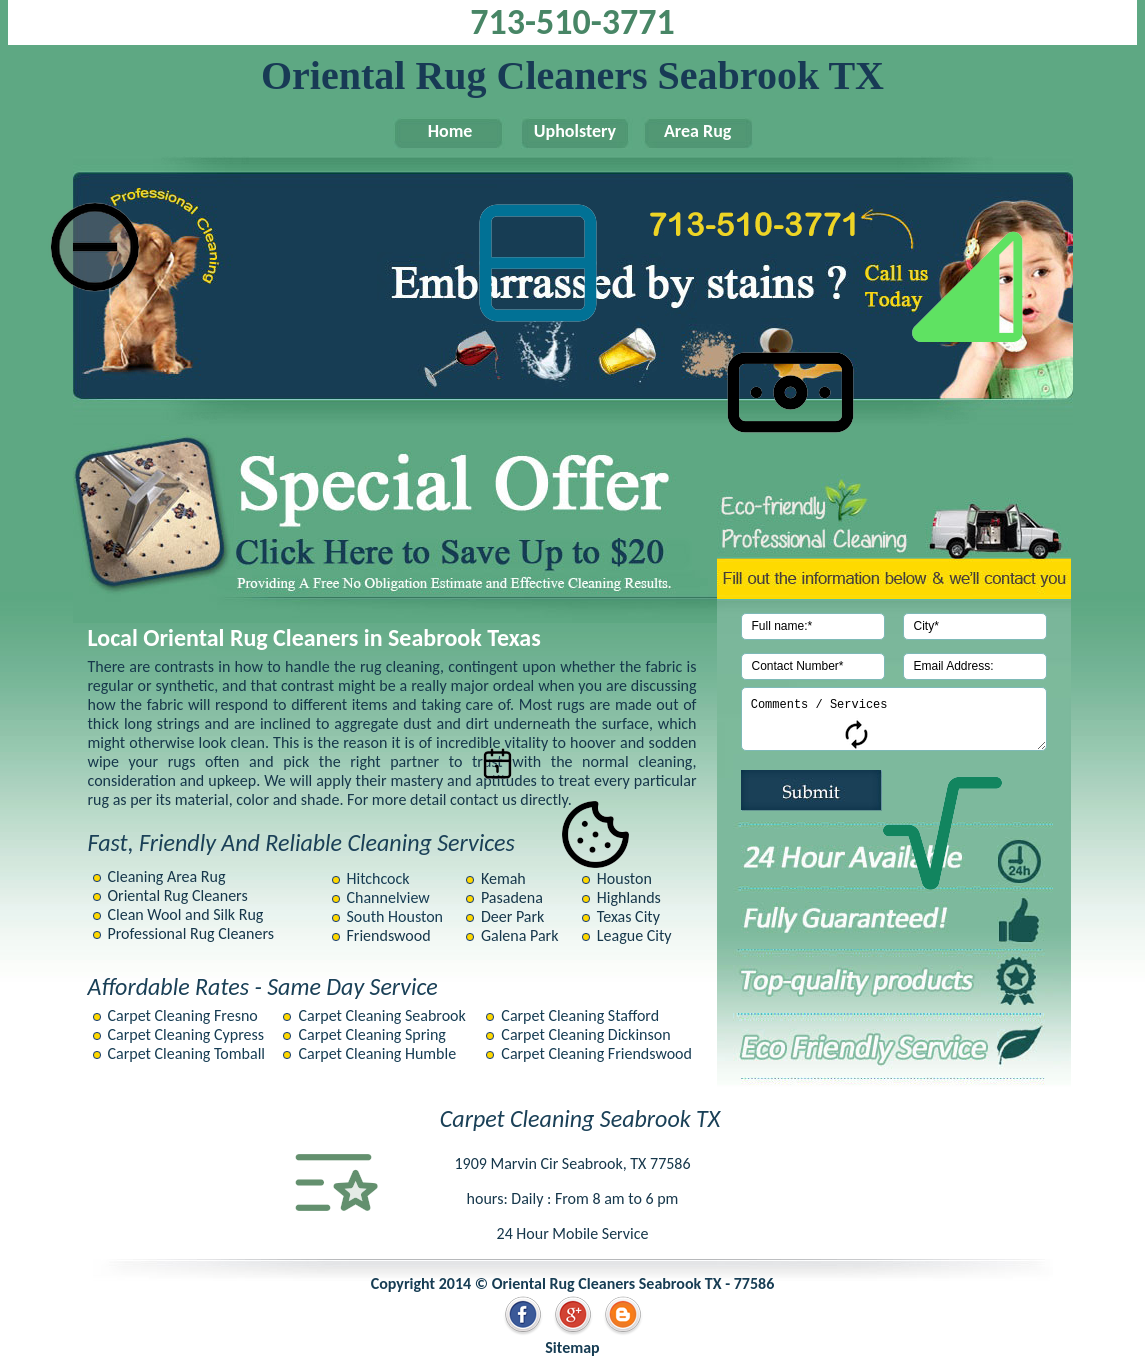 The width and height of the screenshot is (1145, 1365). I want to click on indicates strong cellular network signal, so click(976, 291).